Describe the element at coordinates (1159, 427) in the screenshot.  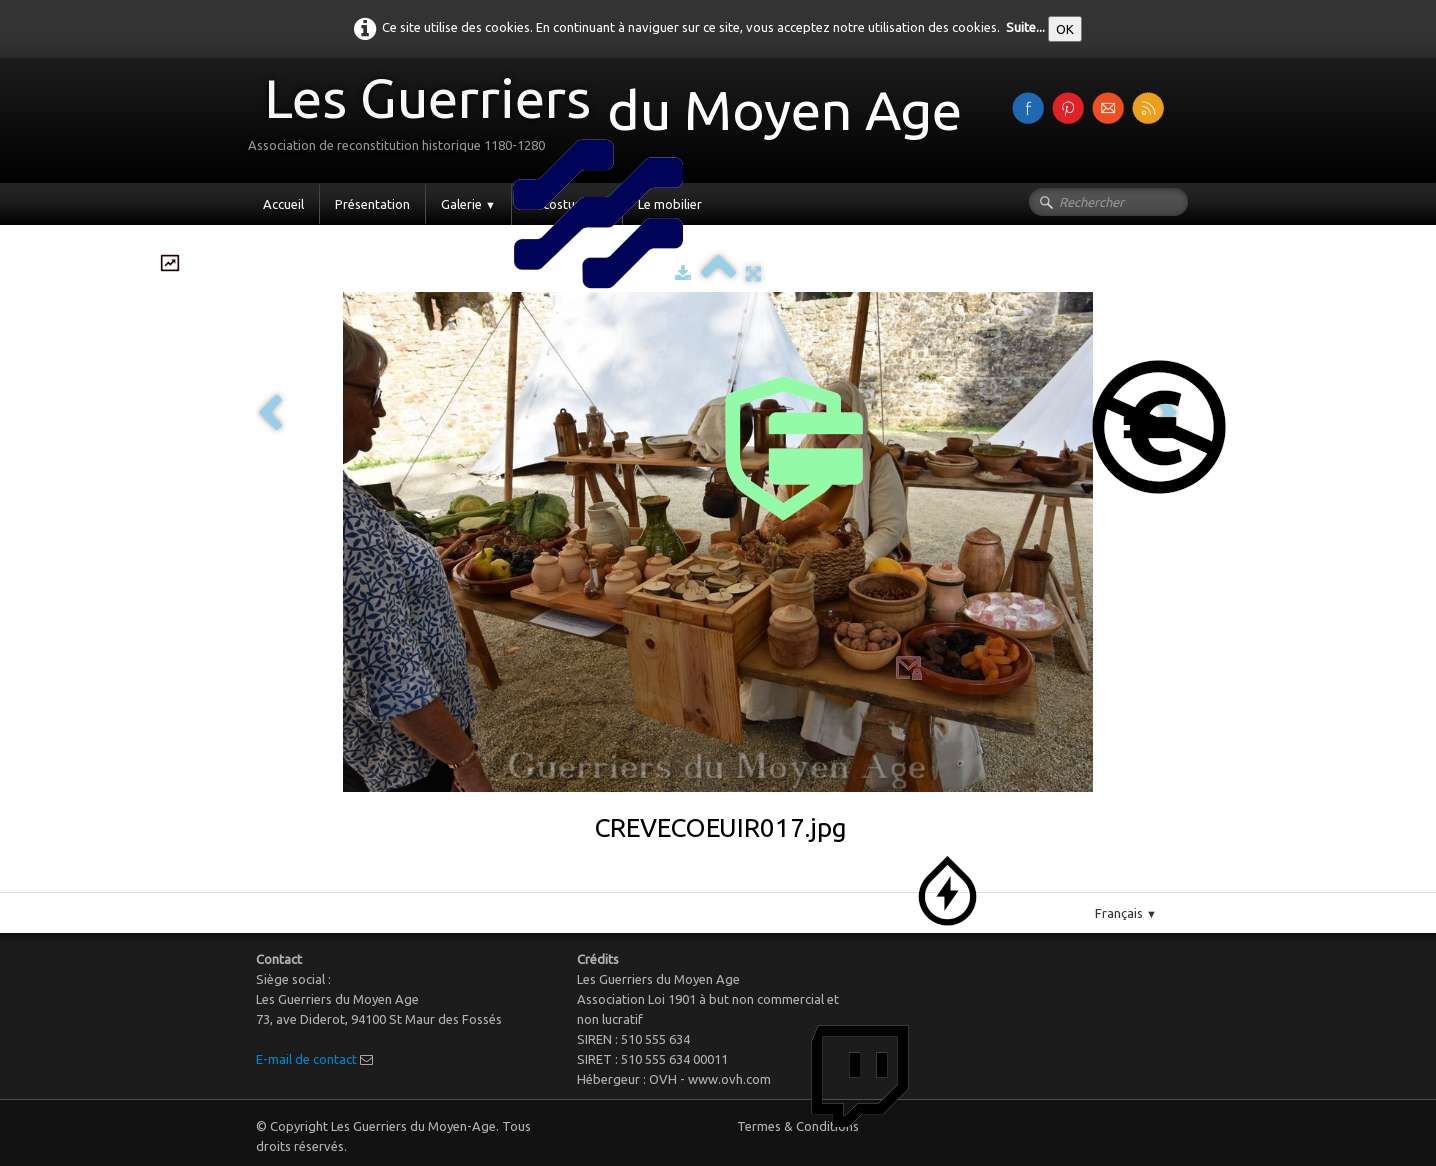
I see `indicates non-commercial use license for european content` at that location.